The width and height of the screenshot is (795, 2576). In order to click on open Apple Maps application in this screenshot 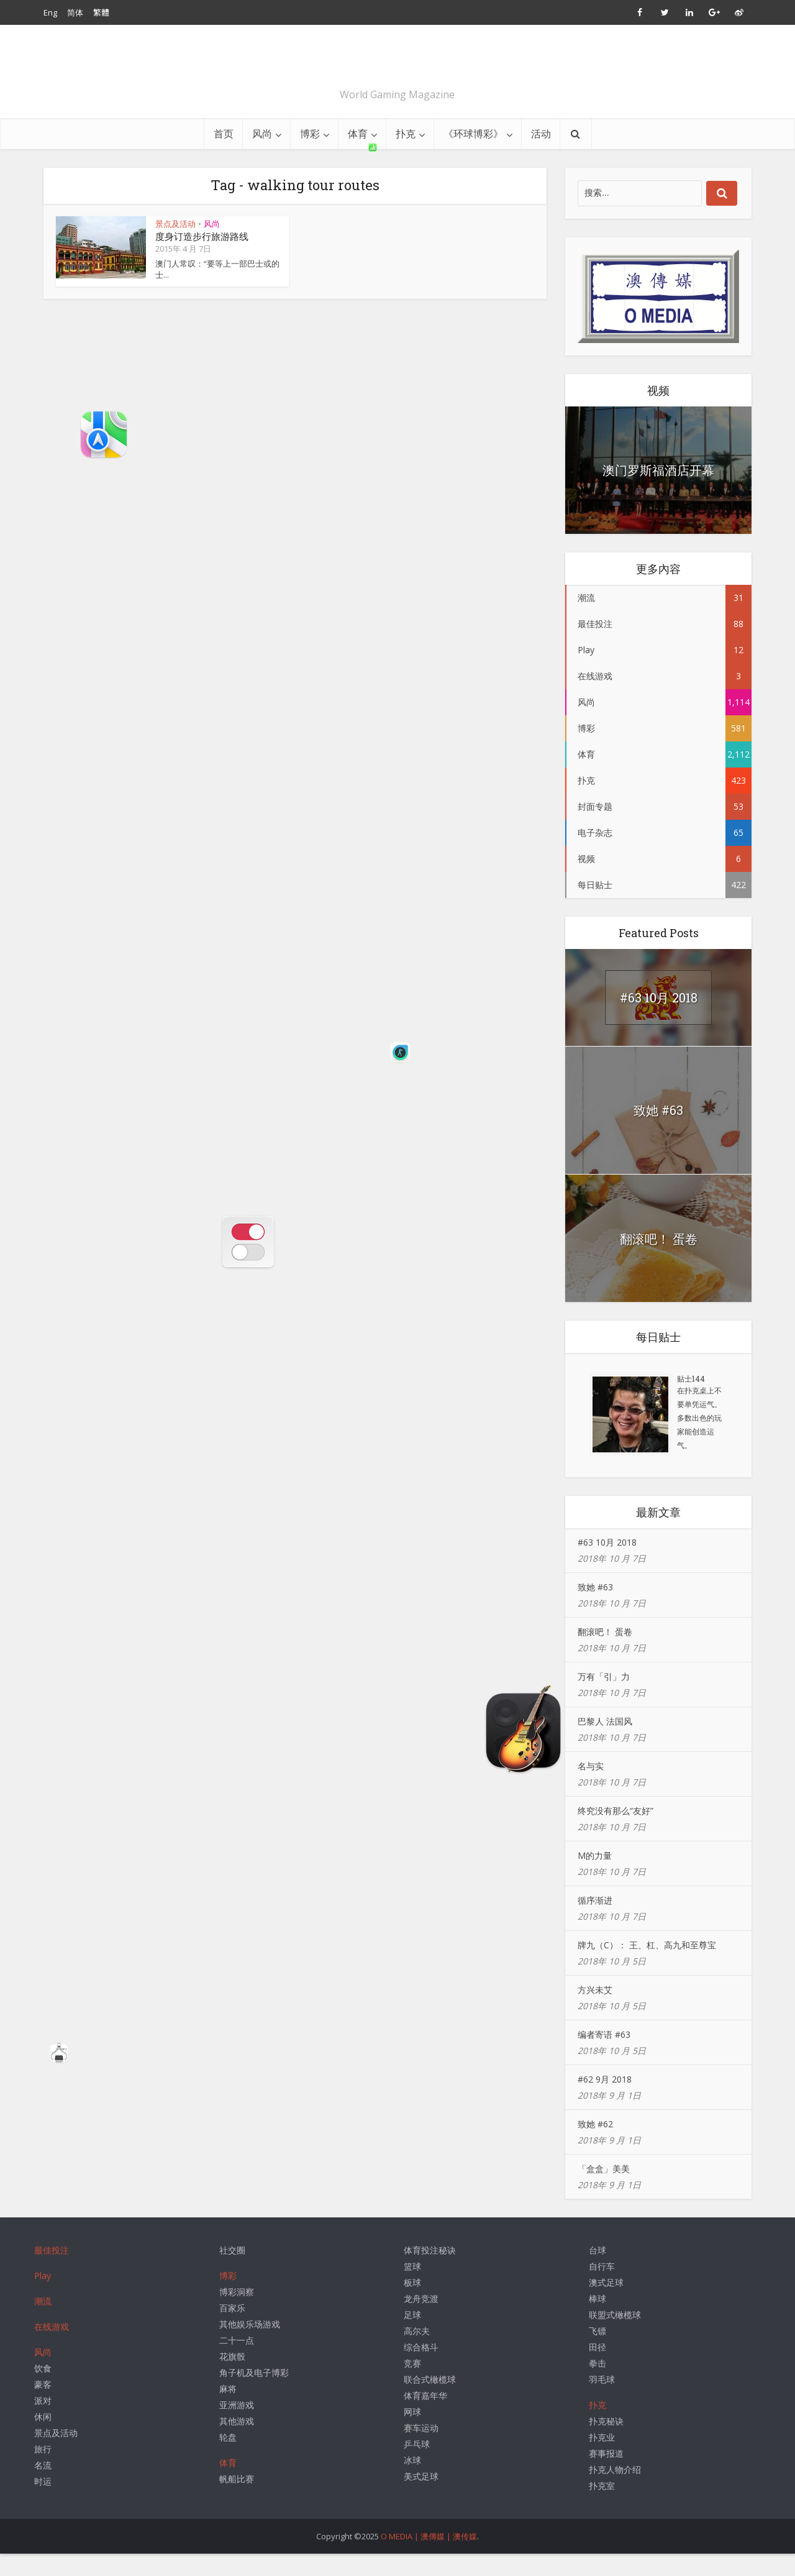, I will do `click(104, 434)`.